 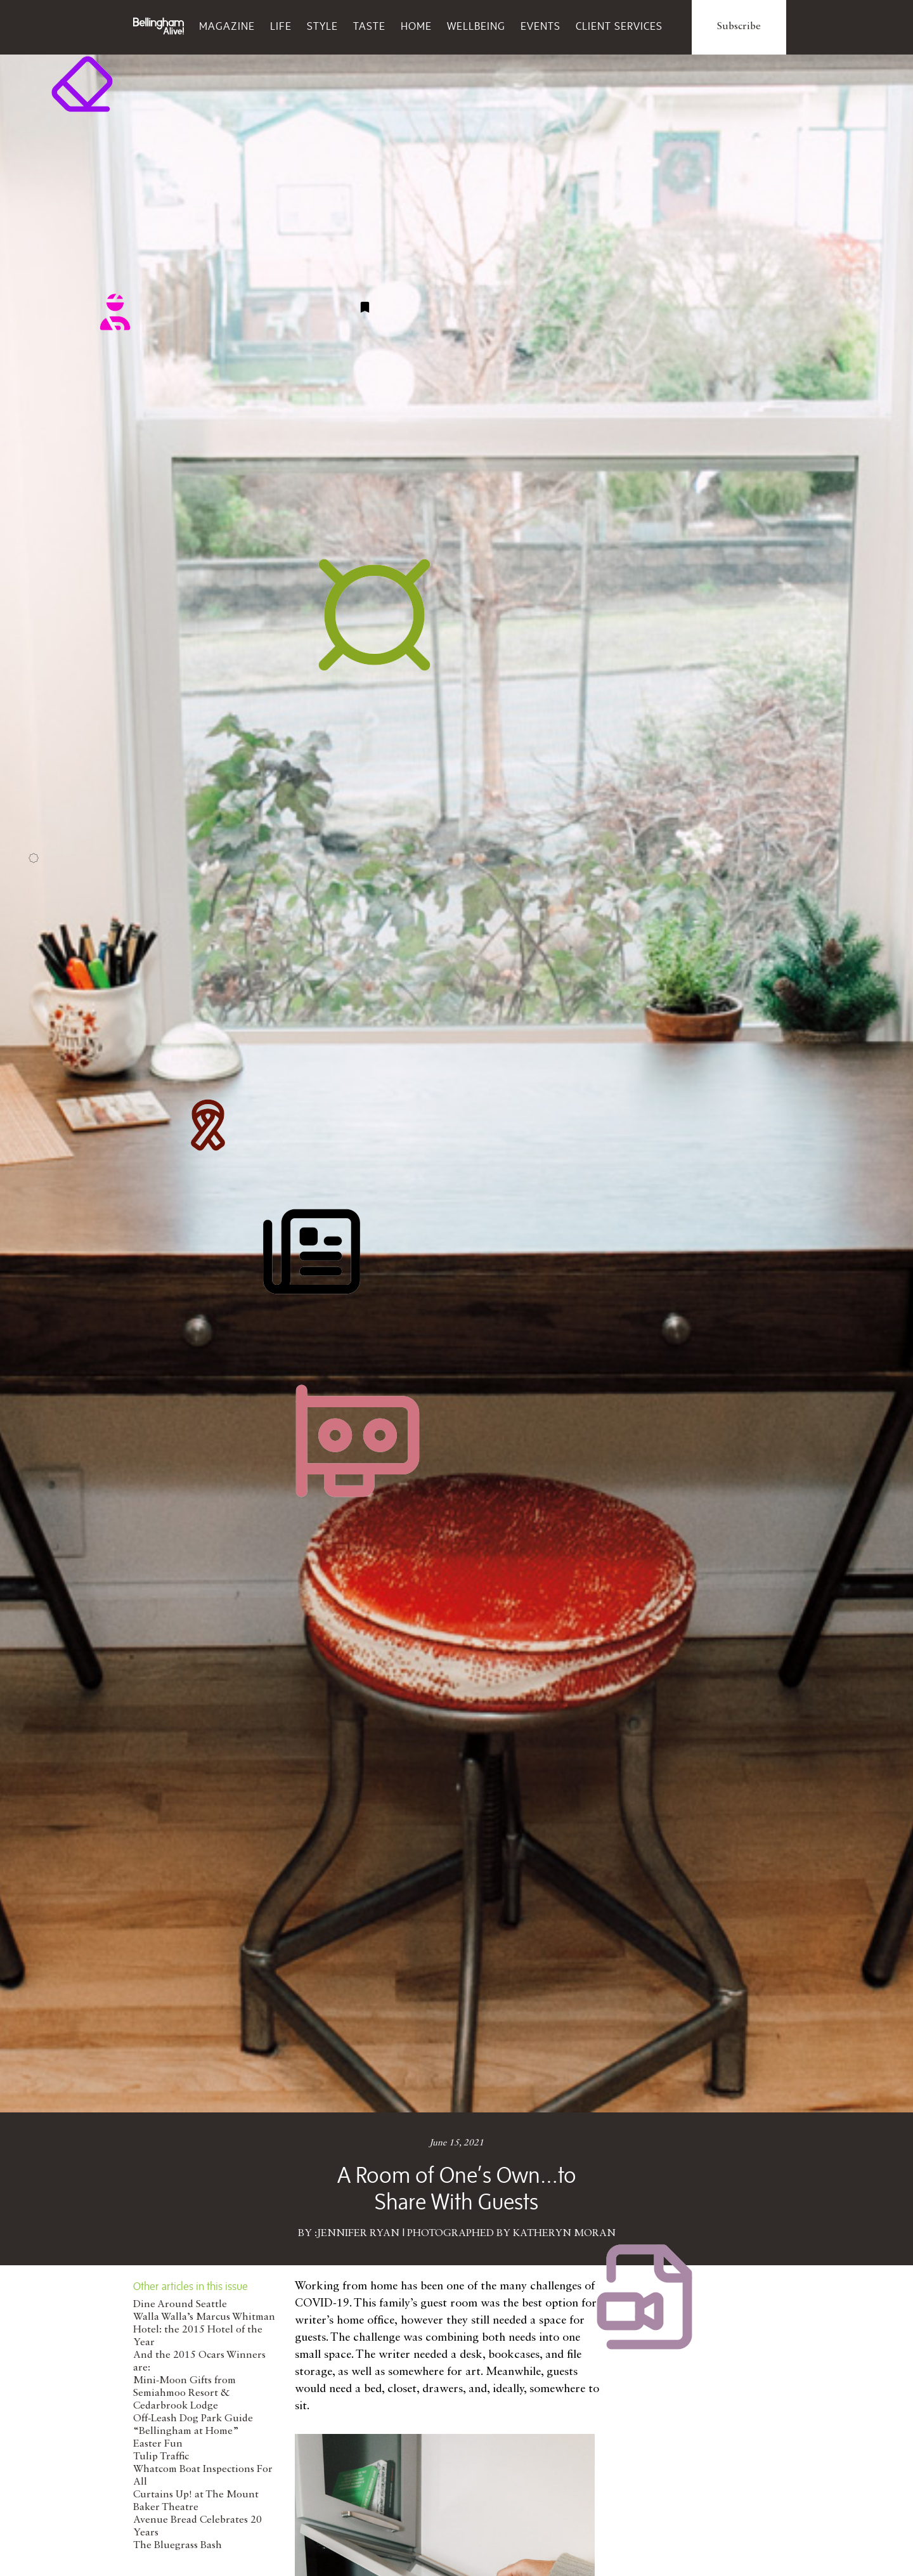 What do you see at coordinates (649, 2297) in the screenshot?
I see `open a video file` at bounding box center [649, 2297].